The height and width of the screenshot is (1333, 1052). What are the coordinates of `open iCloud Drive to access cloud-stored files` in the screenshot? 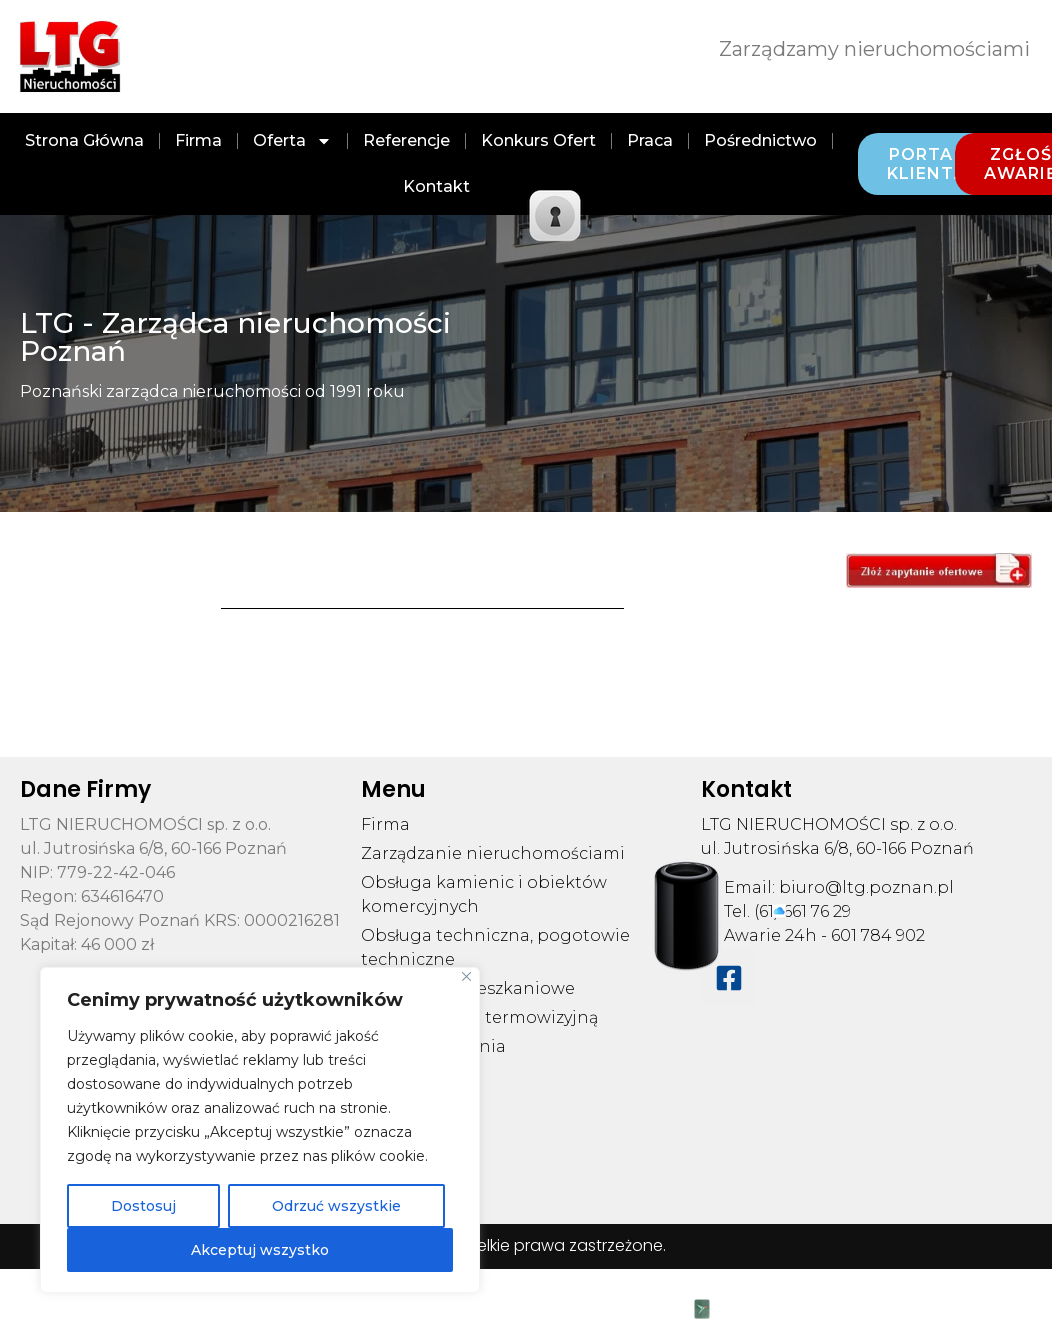 It's located at (779, 911).